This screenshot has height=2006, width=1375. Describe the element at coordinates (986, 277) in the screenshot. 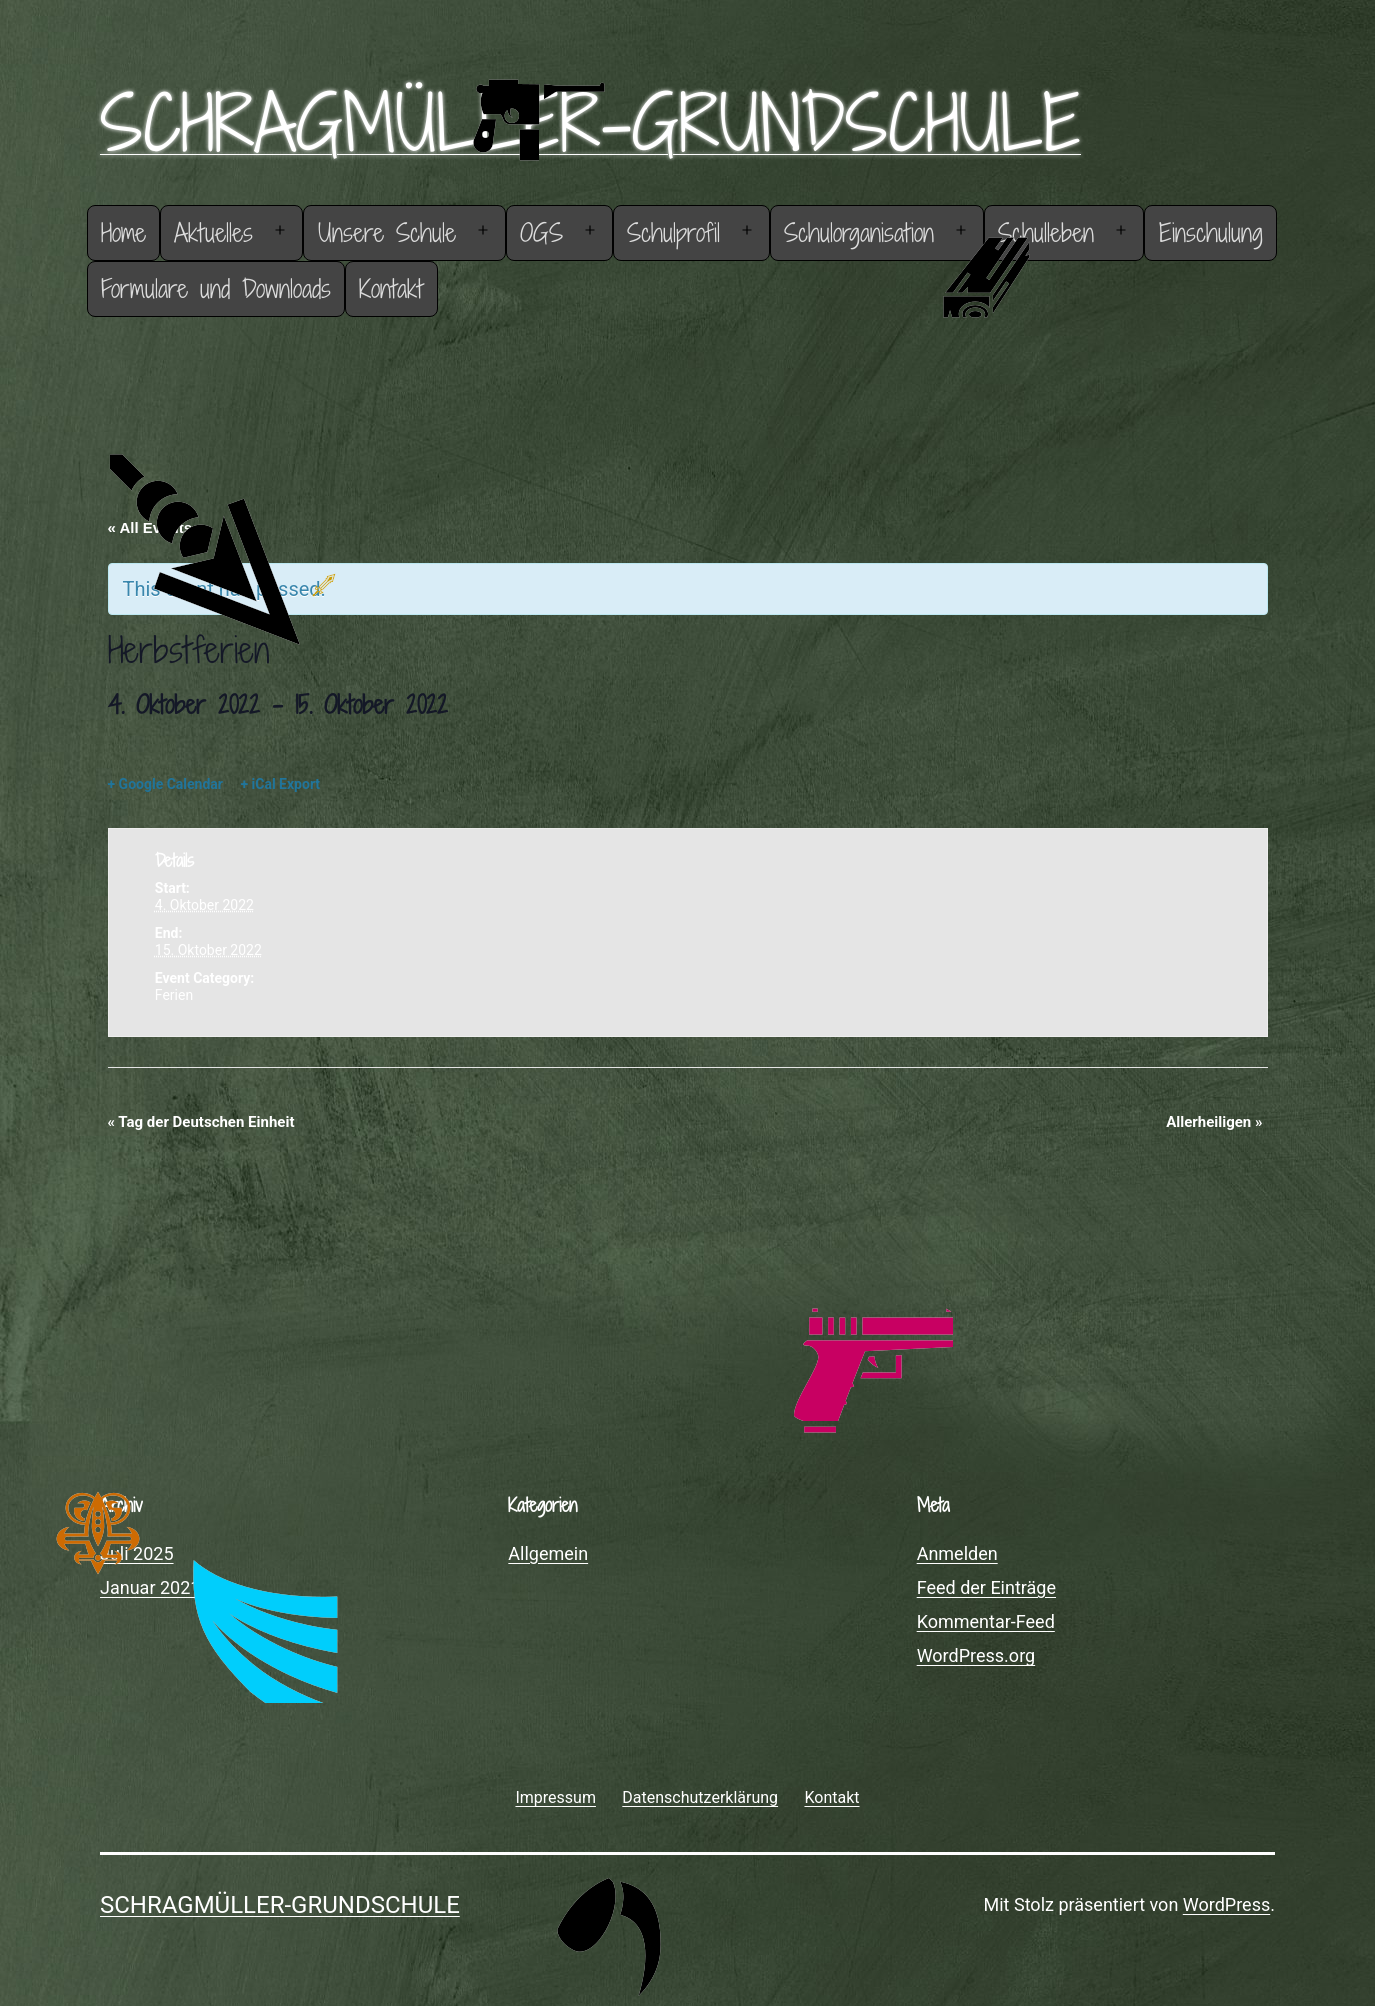

I see `wood beam resource or building material` at that location.